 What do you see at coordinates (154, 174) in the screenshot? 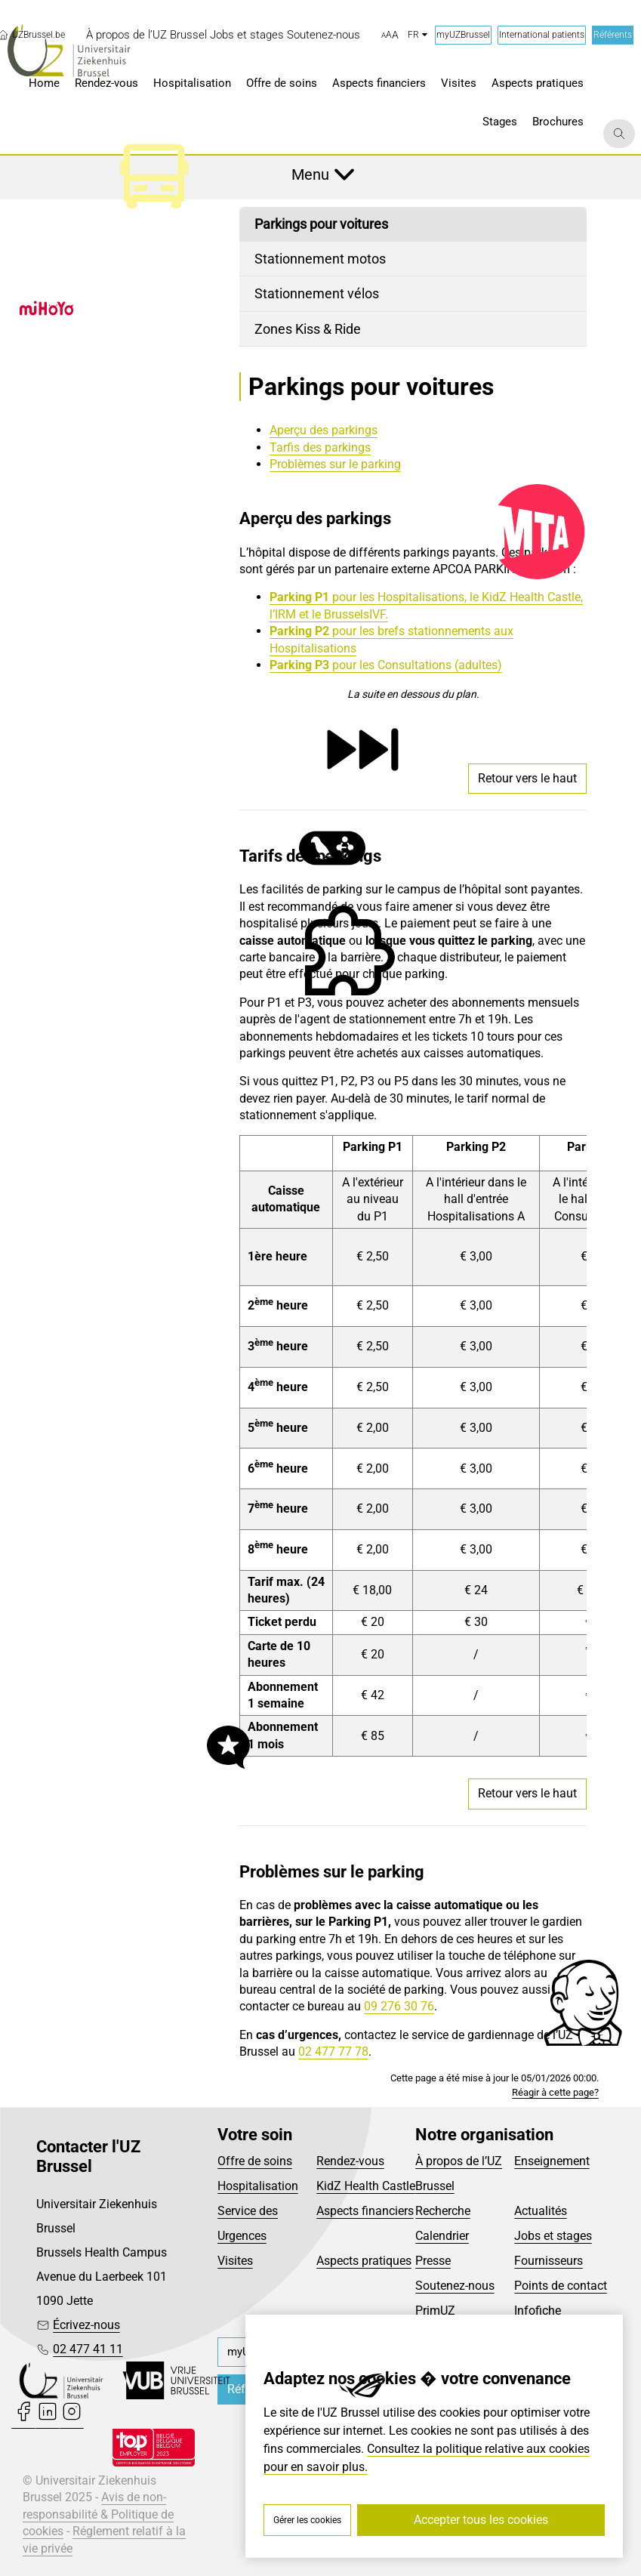
I see `view public transit options` at bounding box center [154, 174].